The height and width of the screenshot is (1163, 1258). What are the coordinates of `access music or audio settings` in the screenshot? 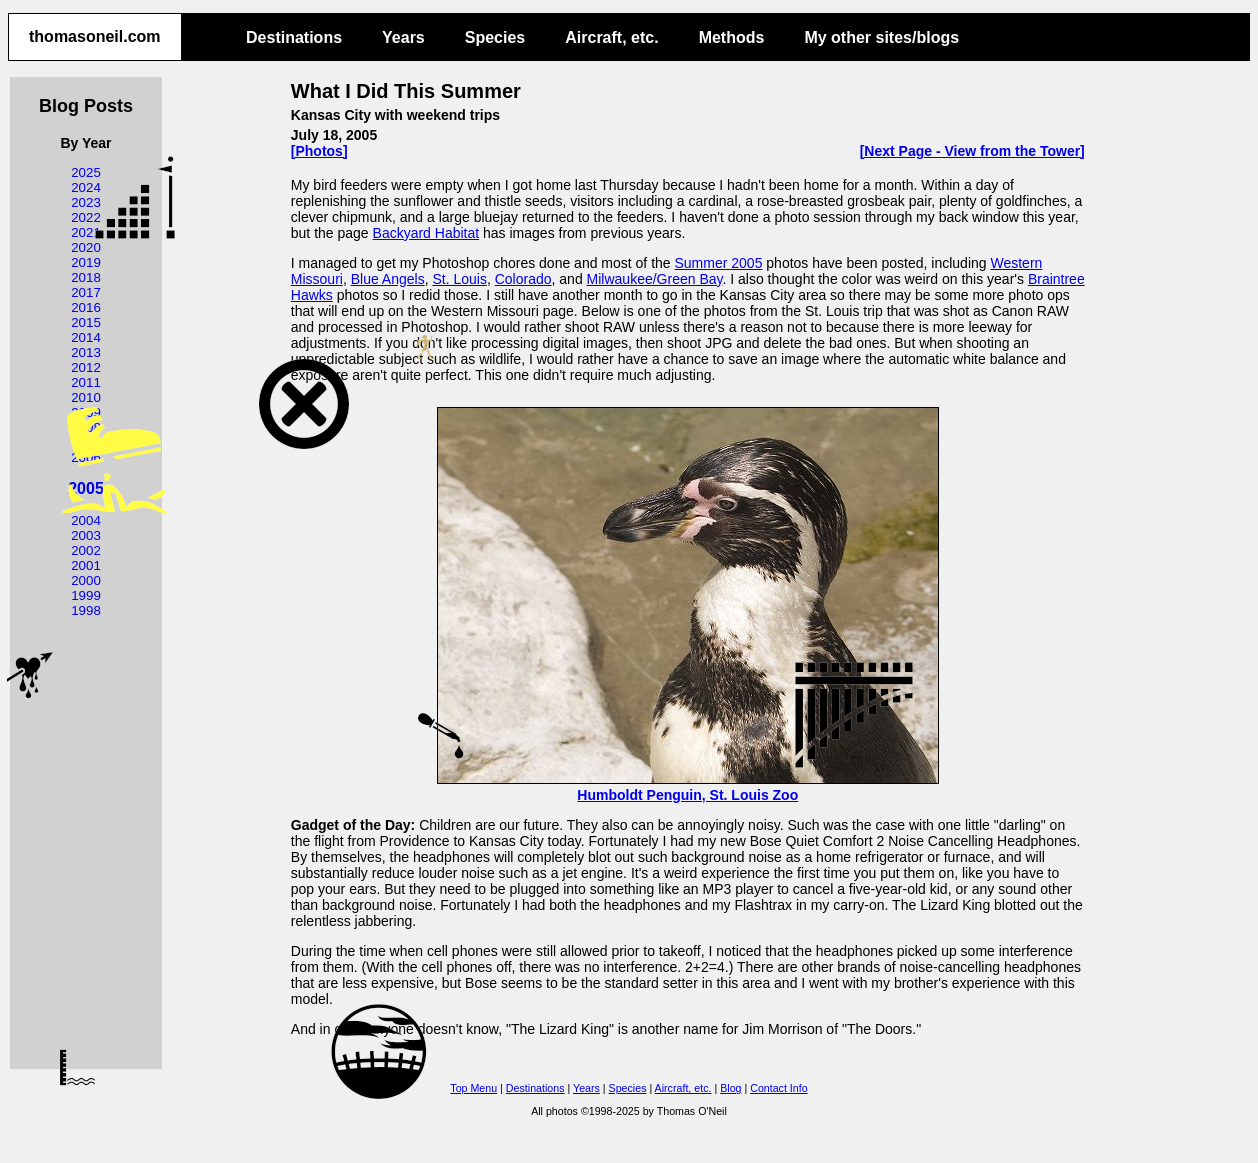 It's located at (854, 715).